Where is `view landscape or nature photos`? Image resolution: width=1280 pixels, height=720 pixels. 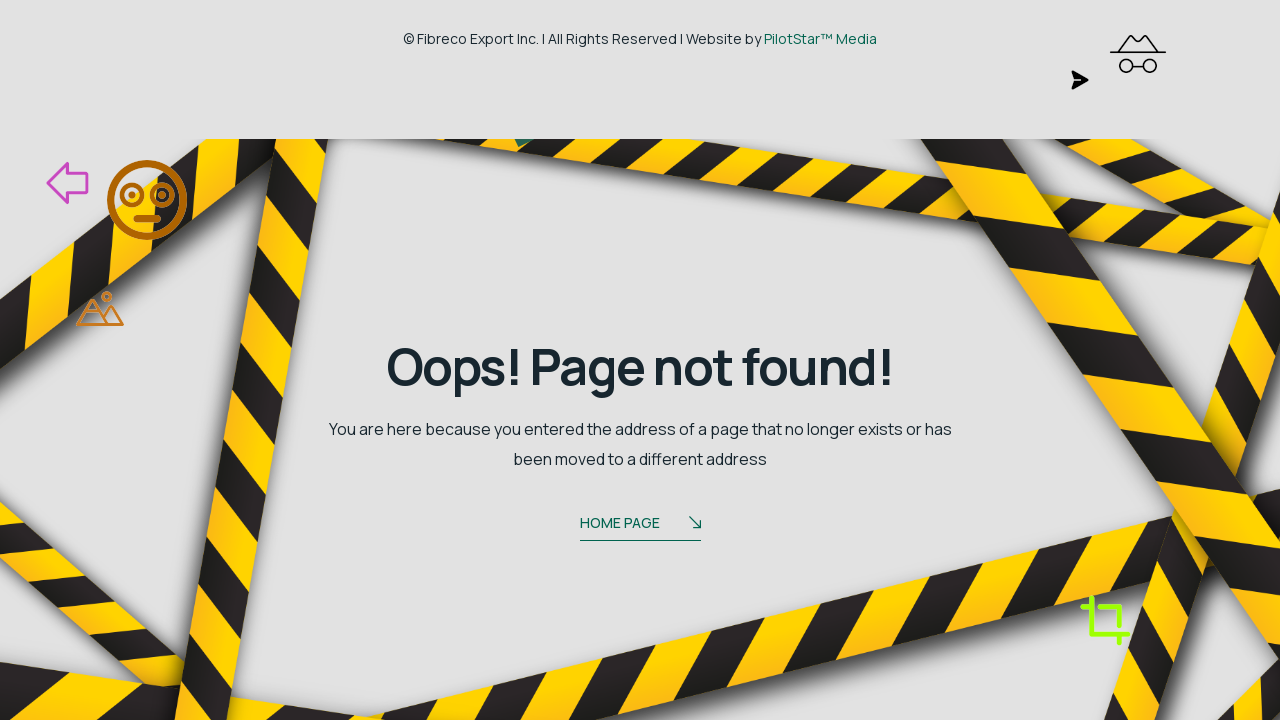
view landscape or nature photos is located at coordinates (100, 311).